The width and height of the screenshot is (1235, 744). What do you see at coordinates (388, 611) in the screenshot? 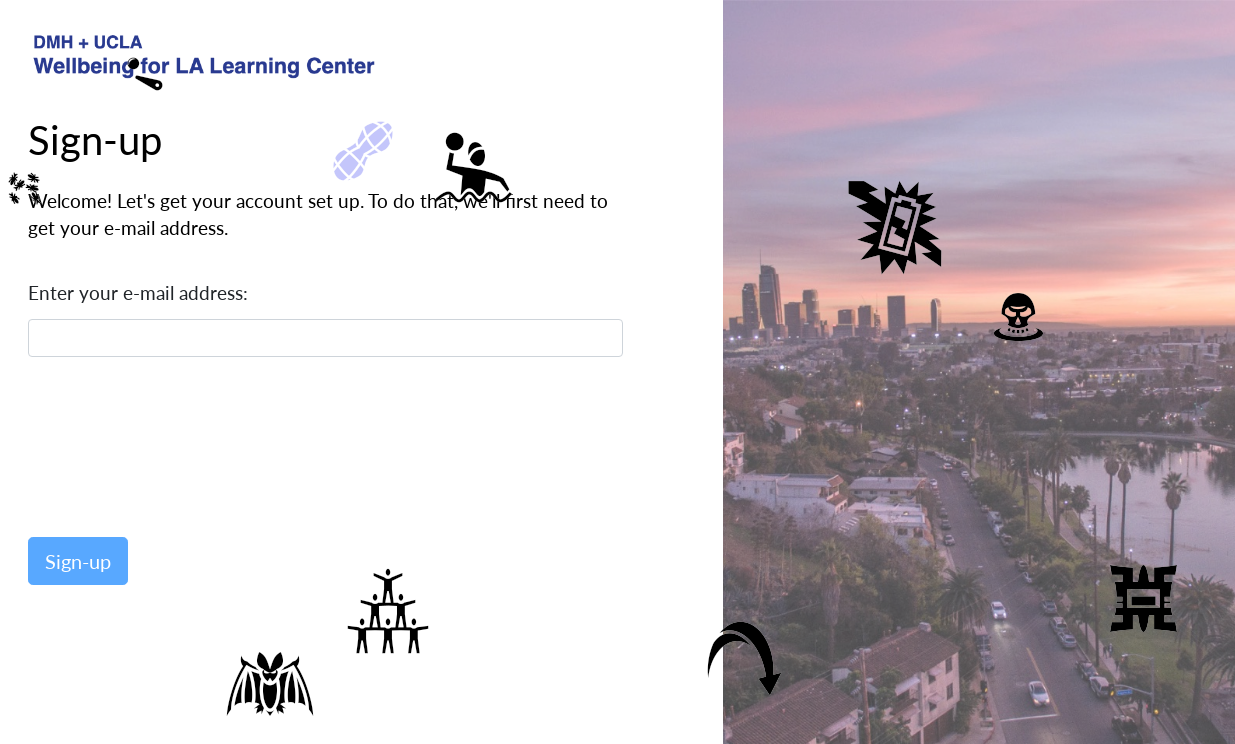
I see `view team hierarchy or organization structure` at bounding box center [388, 611].